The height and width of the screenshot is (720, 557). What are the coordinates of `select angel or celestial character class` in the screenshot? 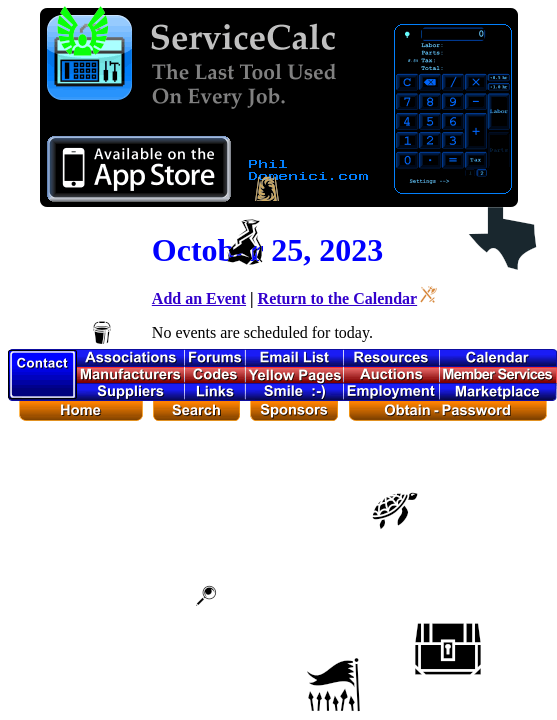 It's located at (82, 30).